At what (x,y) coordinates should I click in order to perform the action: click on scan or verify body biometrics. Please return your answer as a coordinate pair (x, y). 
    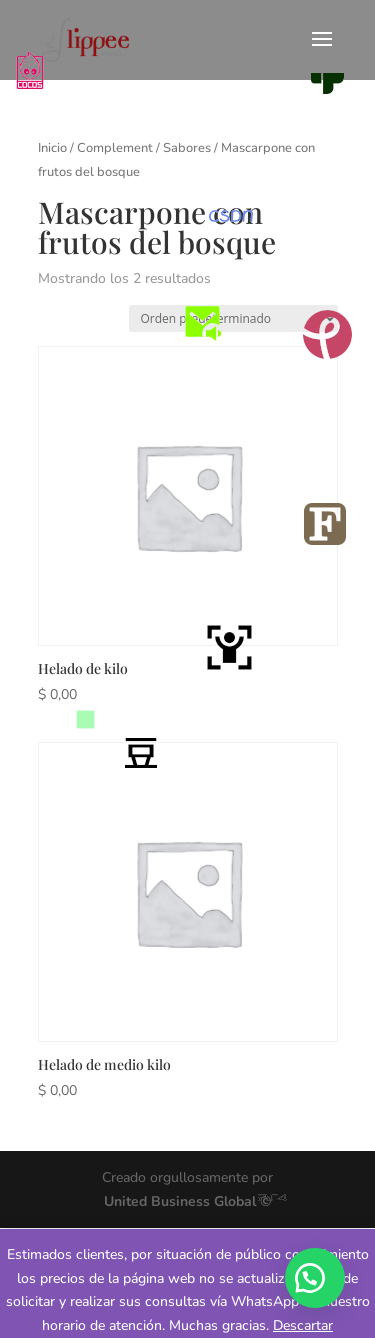
    Looking at the image, I should click on (229, 647).